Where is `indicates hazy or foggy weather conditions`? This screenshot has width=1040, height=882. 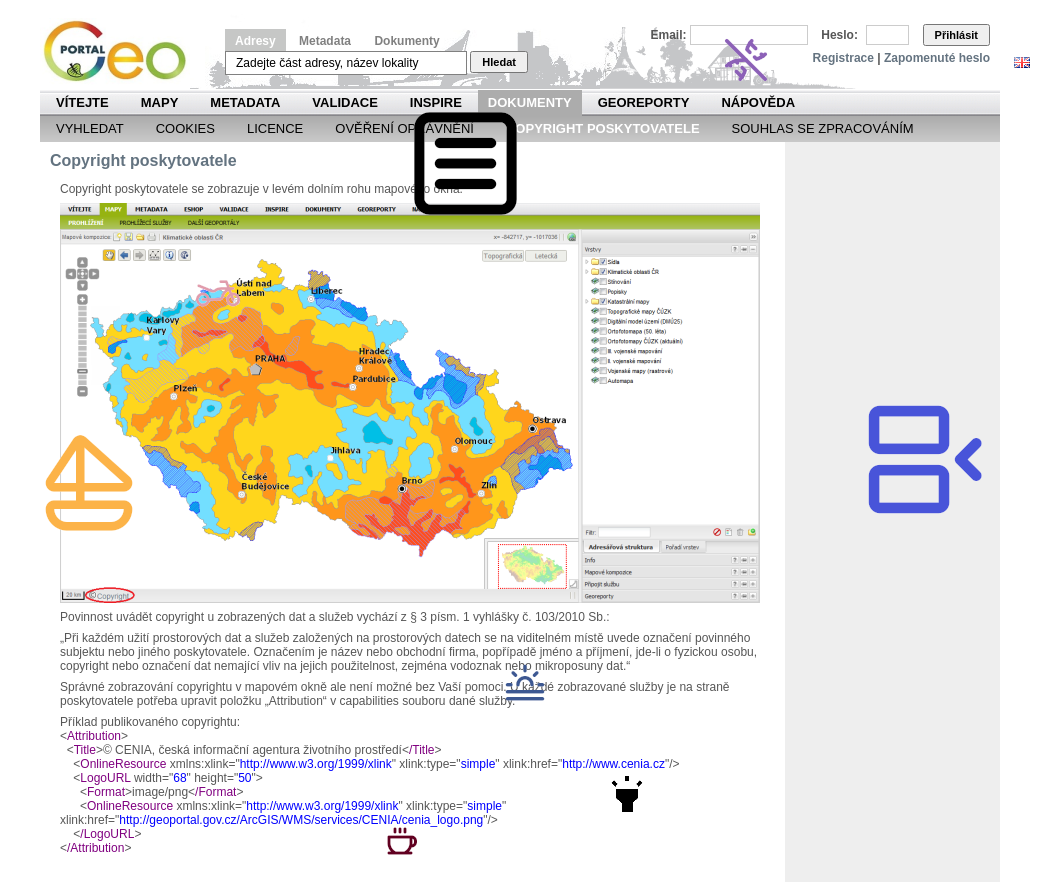 indicates hazy or foggy weather conditions is located at coordinates (525, 683).